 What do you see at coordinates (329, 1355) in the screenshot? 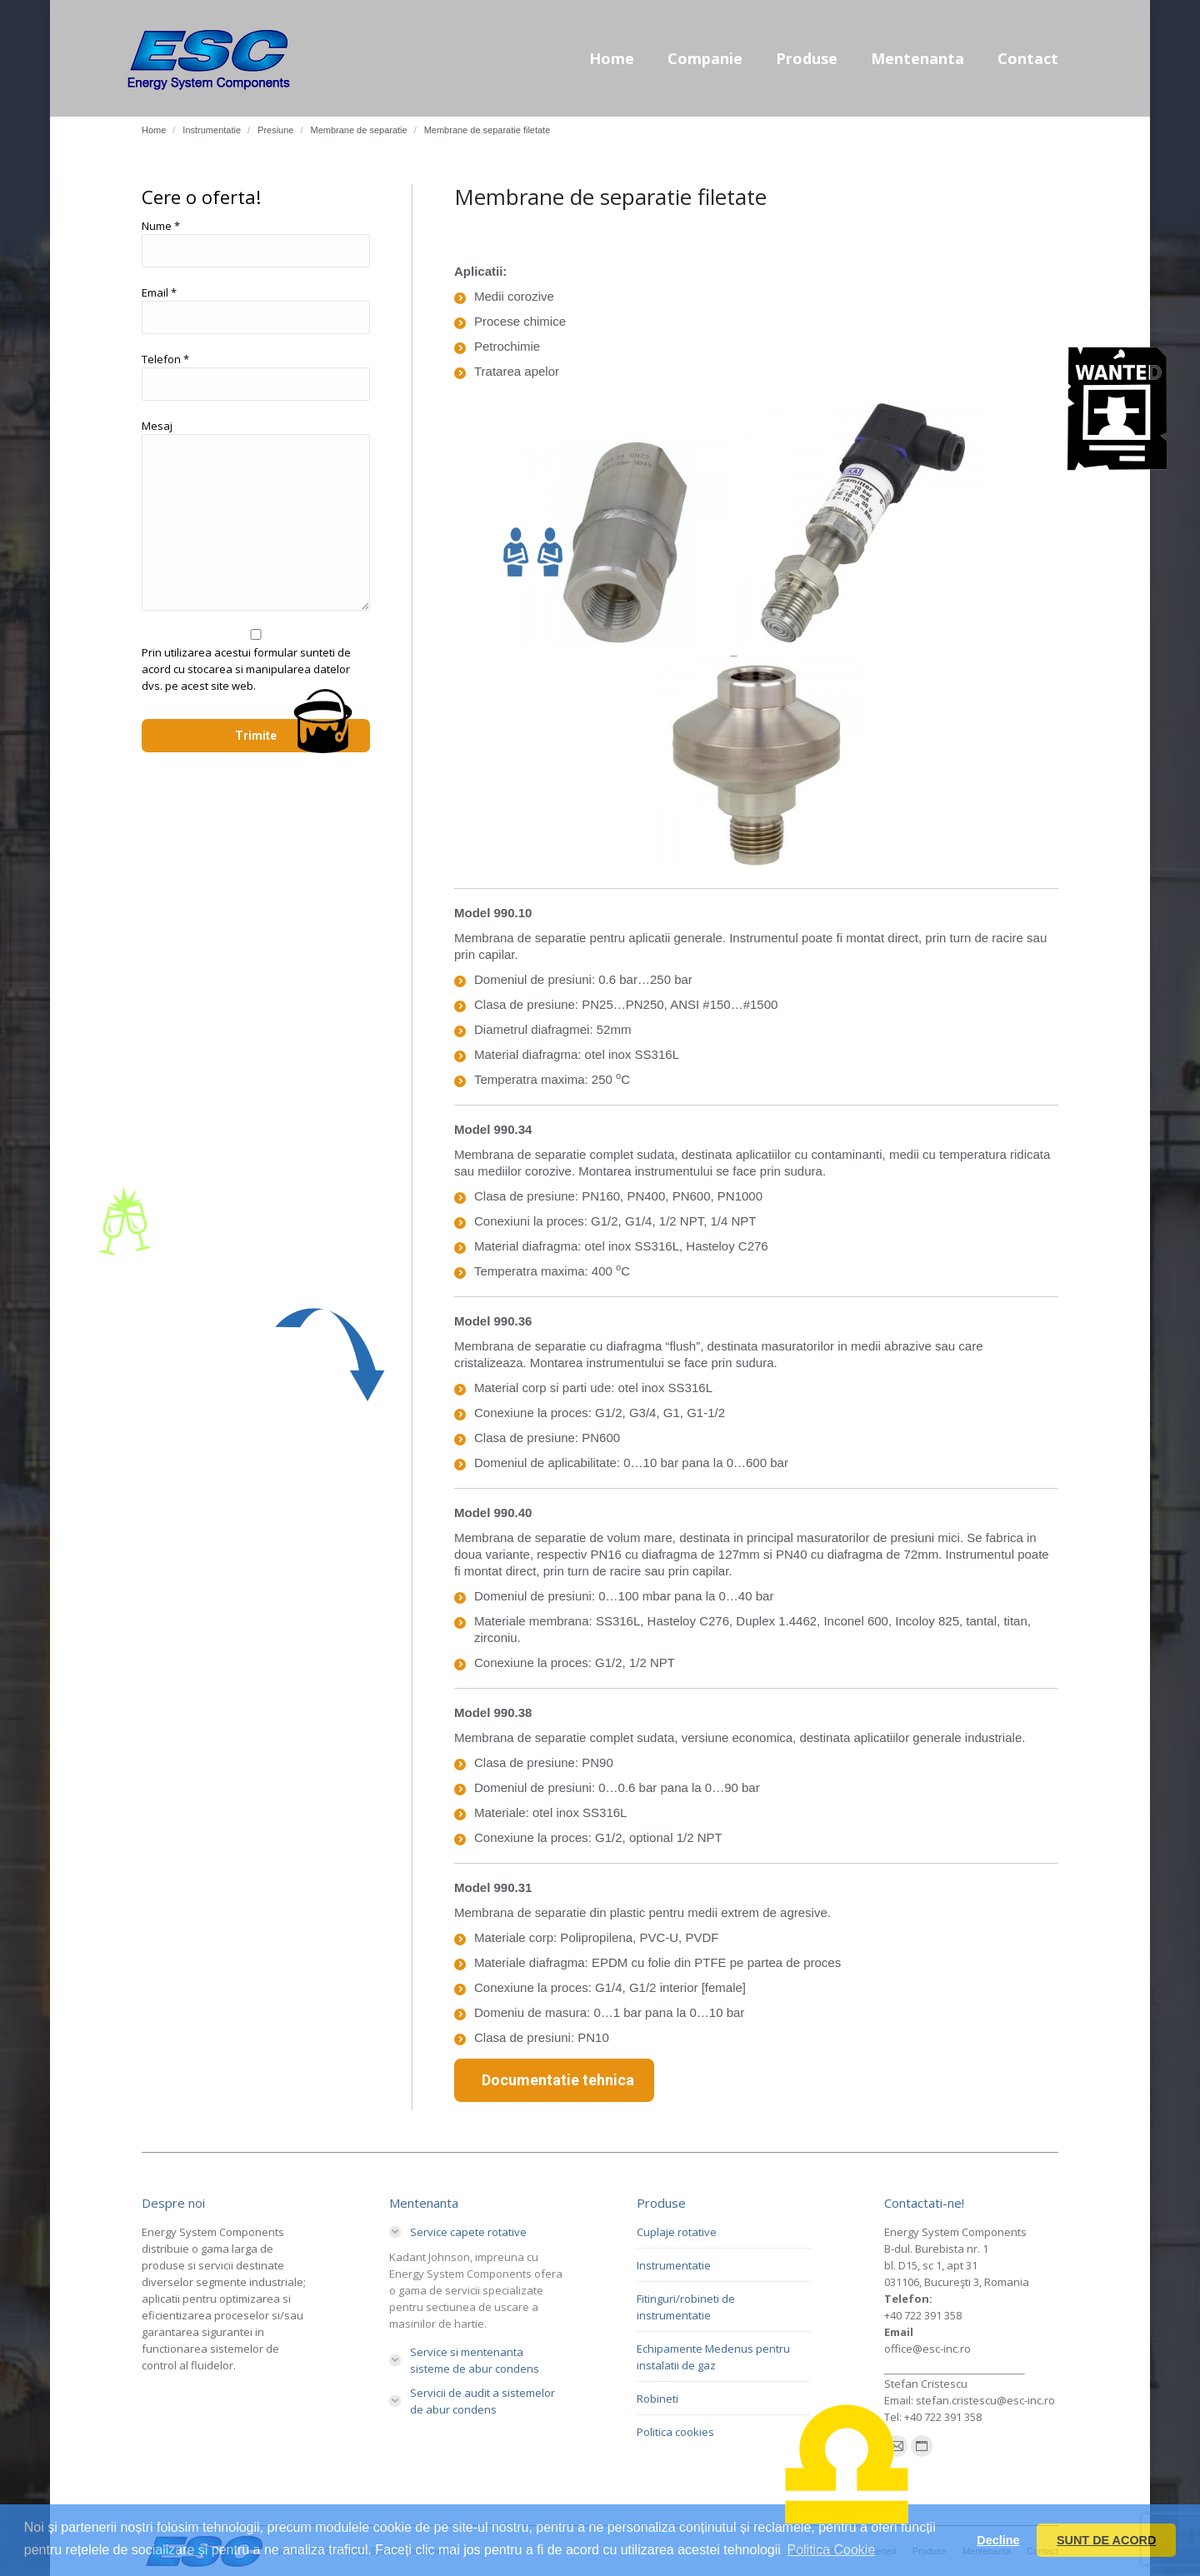
I see `rotate view to overhead perspective` at bounding box center [329, 1355].